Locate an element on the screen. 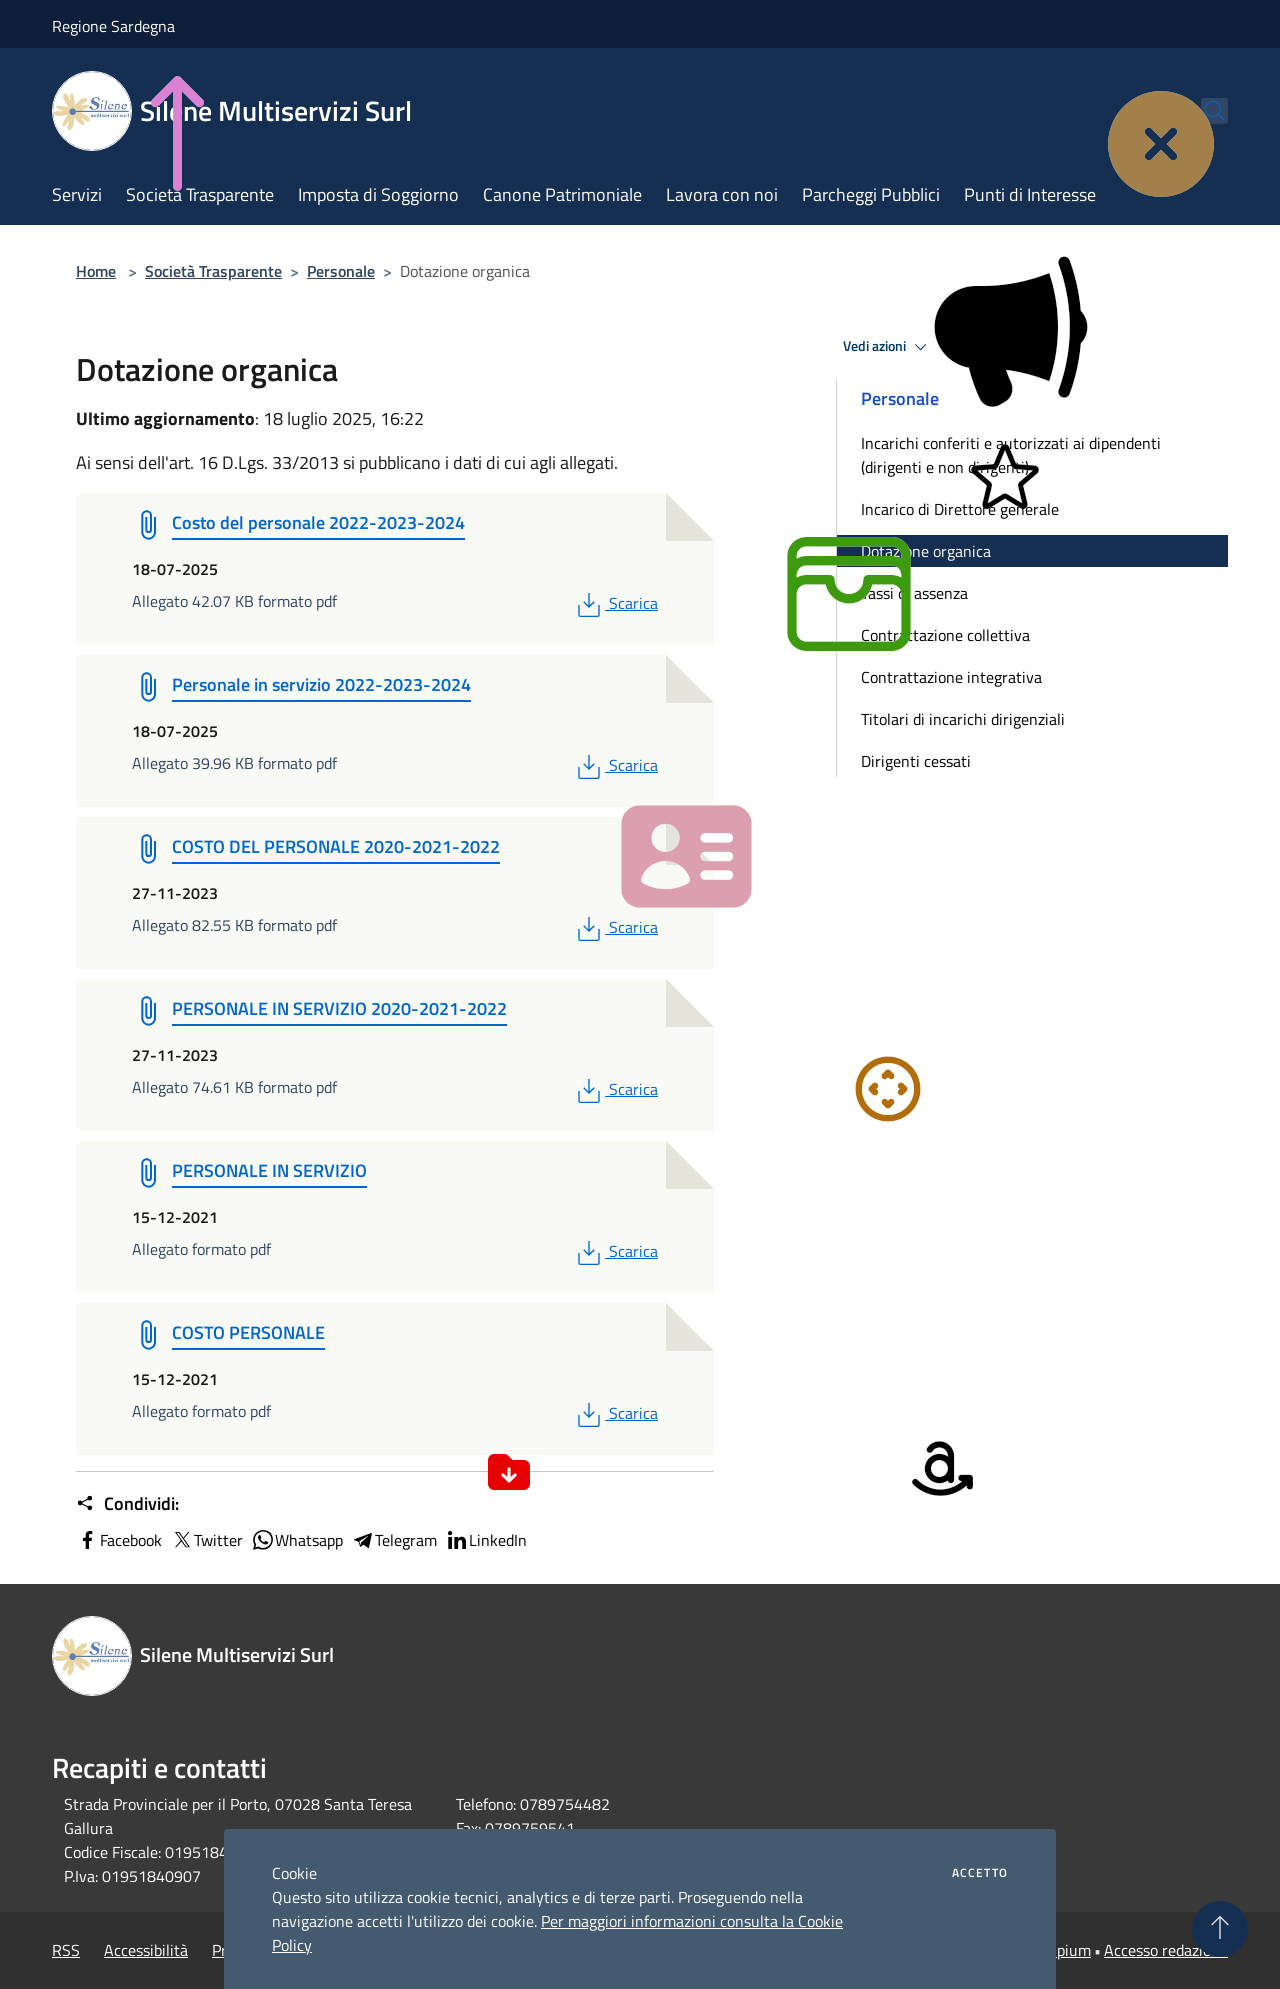 Image resolution: width=1280 pixels, height=1989 pixels. add item to favorites is located at coordinates (1005, 477).